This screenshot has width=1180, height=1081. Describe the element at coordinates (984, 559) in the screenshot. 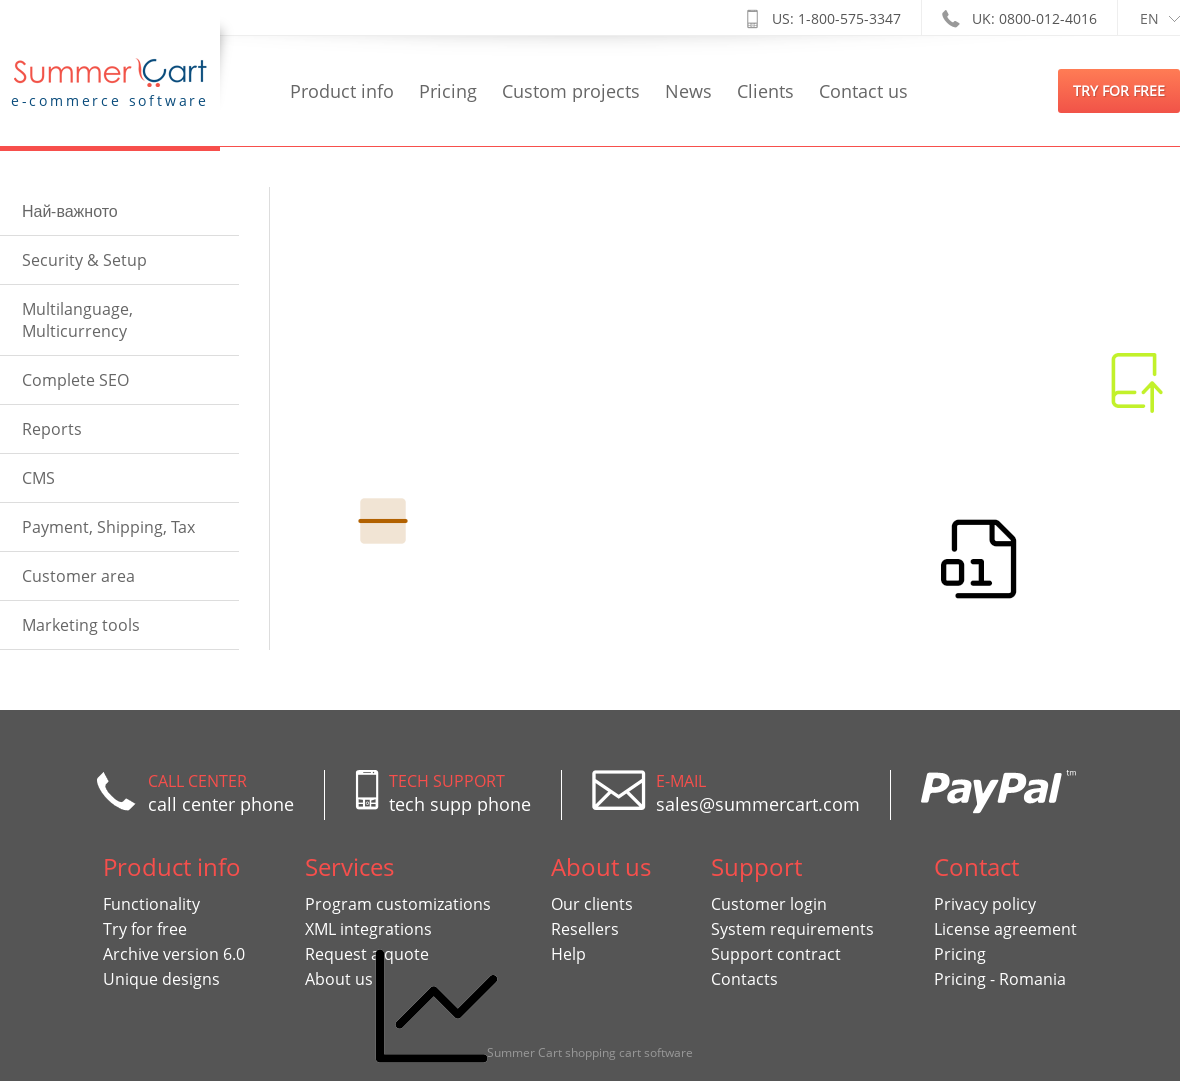

I see `view or open a binary file` at that location.